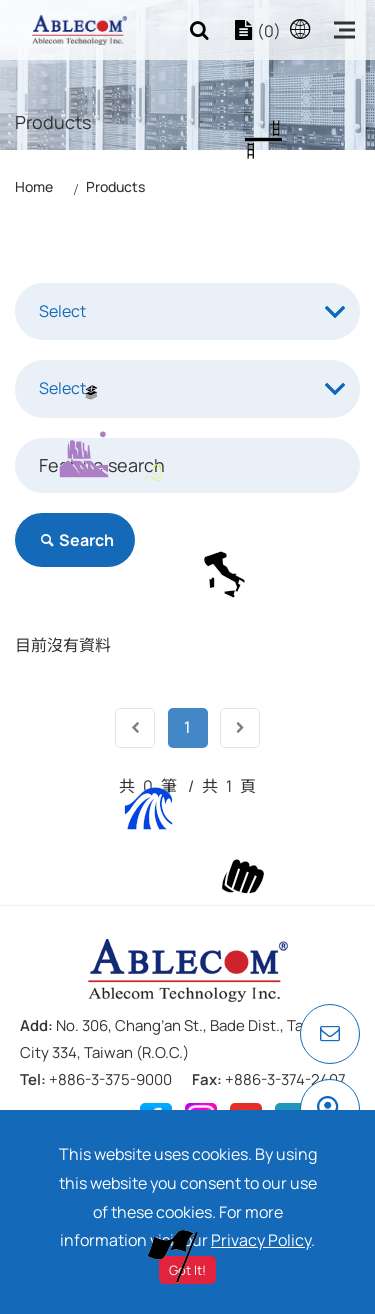 This screenshot has width=375, height=1314. I want to click on delete or remove a card from your deck, so click(91, 391).